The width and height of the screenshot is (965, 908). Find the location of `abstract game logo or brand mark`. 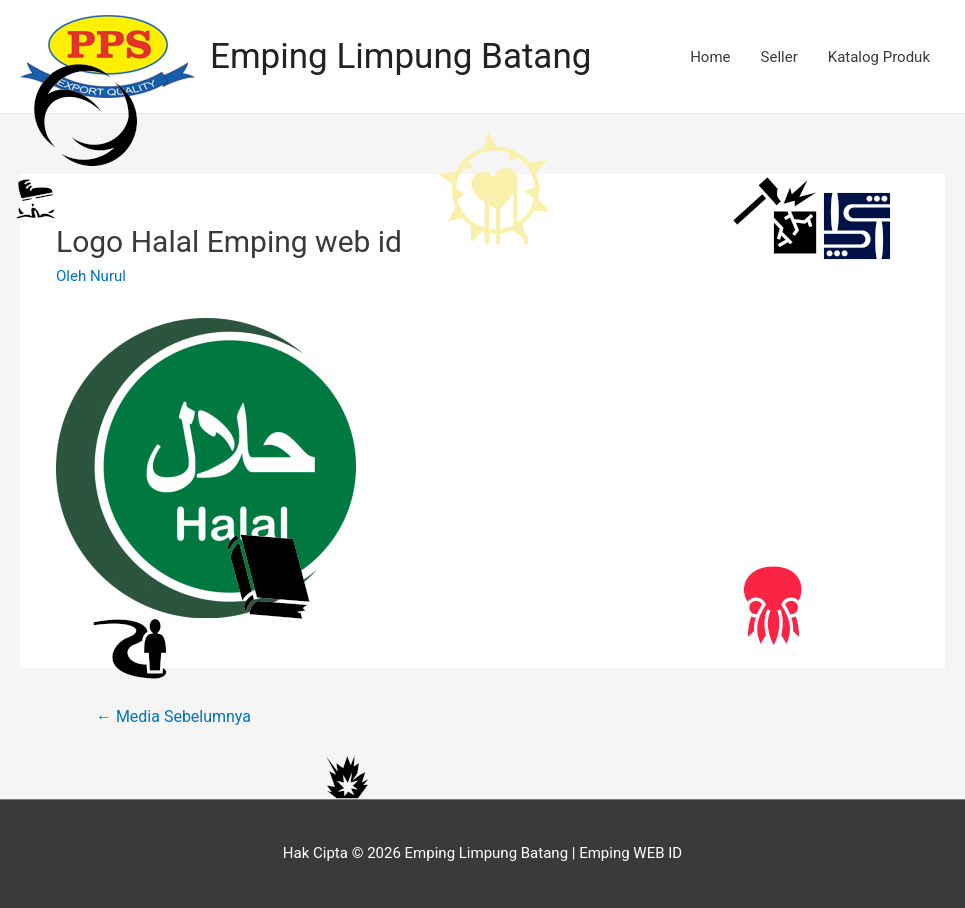

abstract game logo or brand mark is located at coordinates (857, 226).